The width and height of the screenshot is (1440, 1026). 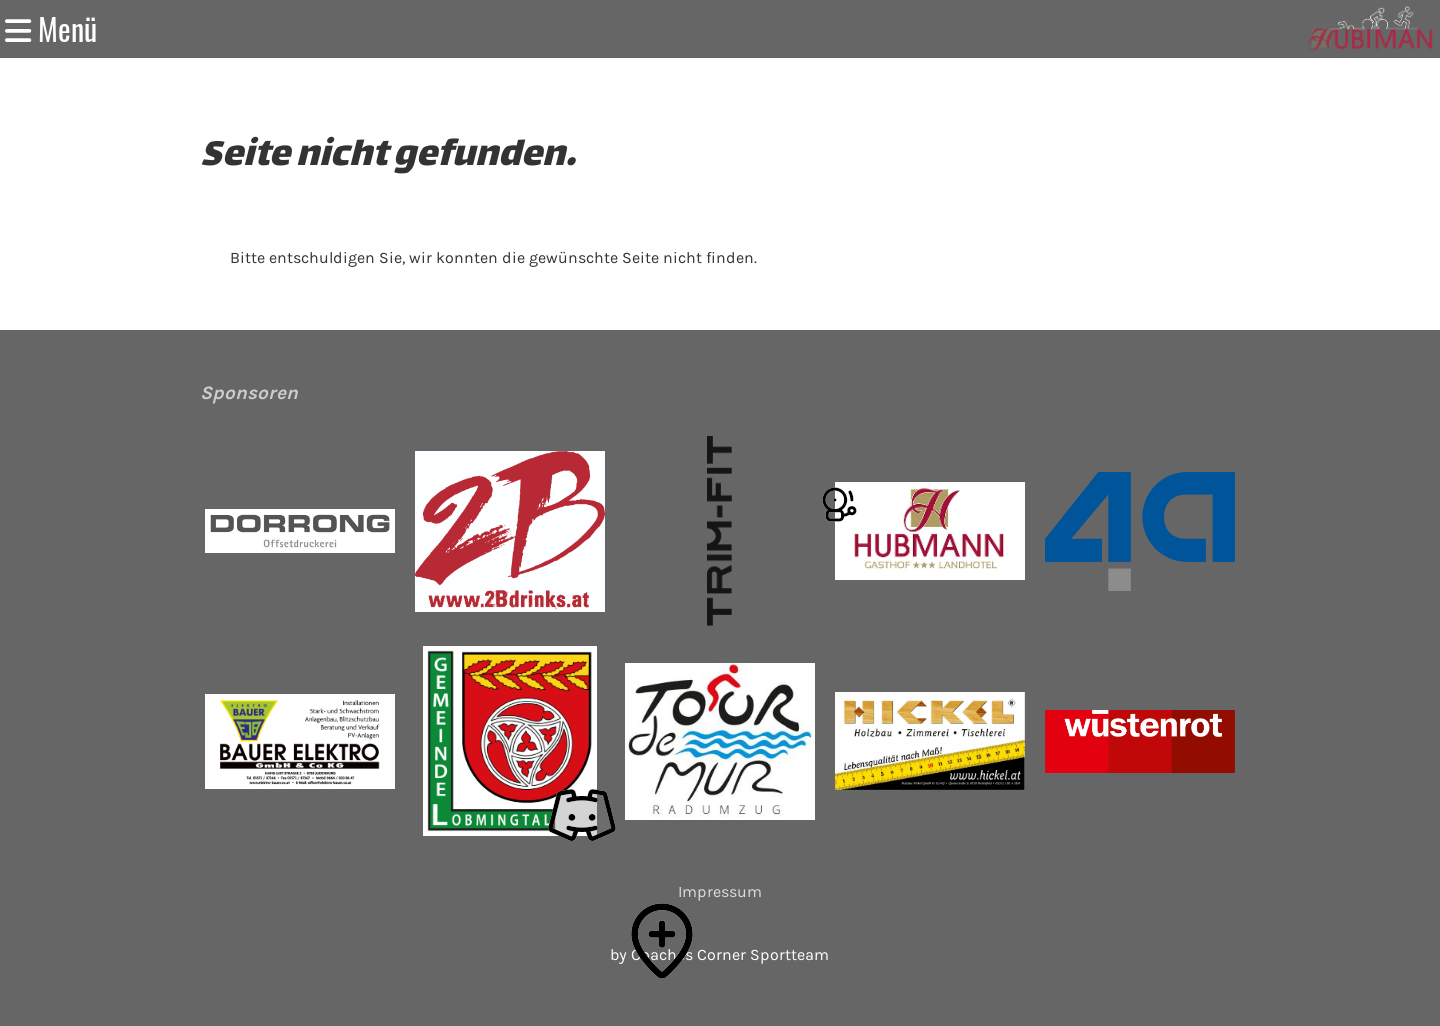 What do you see at coordinates (662, 941) in the screenshot?
I see `add a new location pin` at bounding box center [662, 941].